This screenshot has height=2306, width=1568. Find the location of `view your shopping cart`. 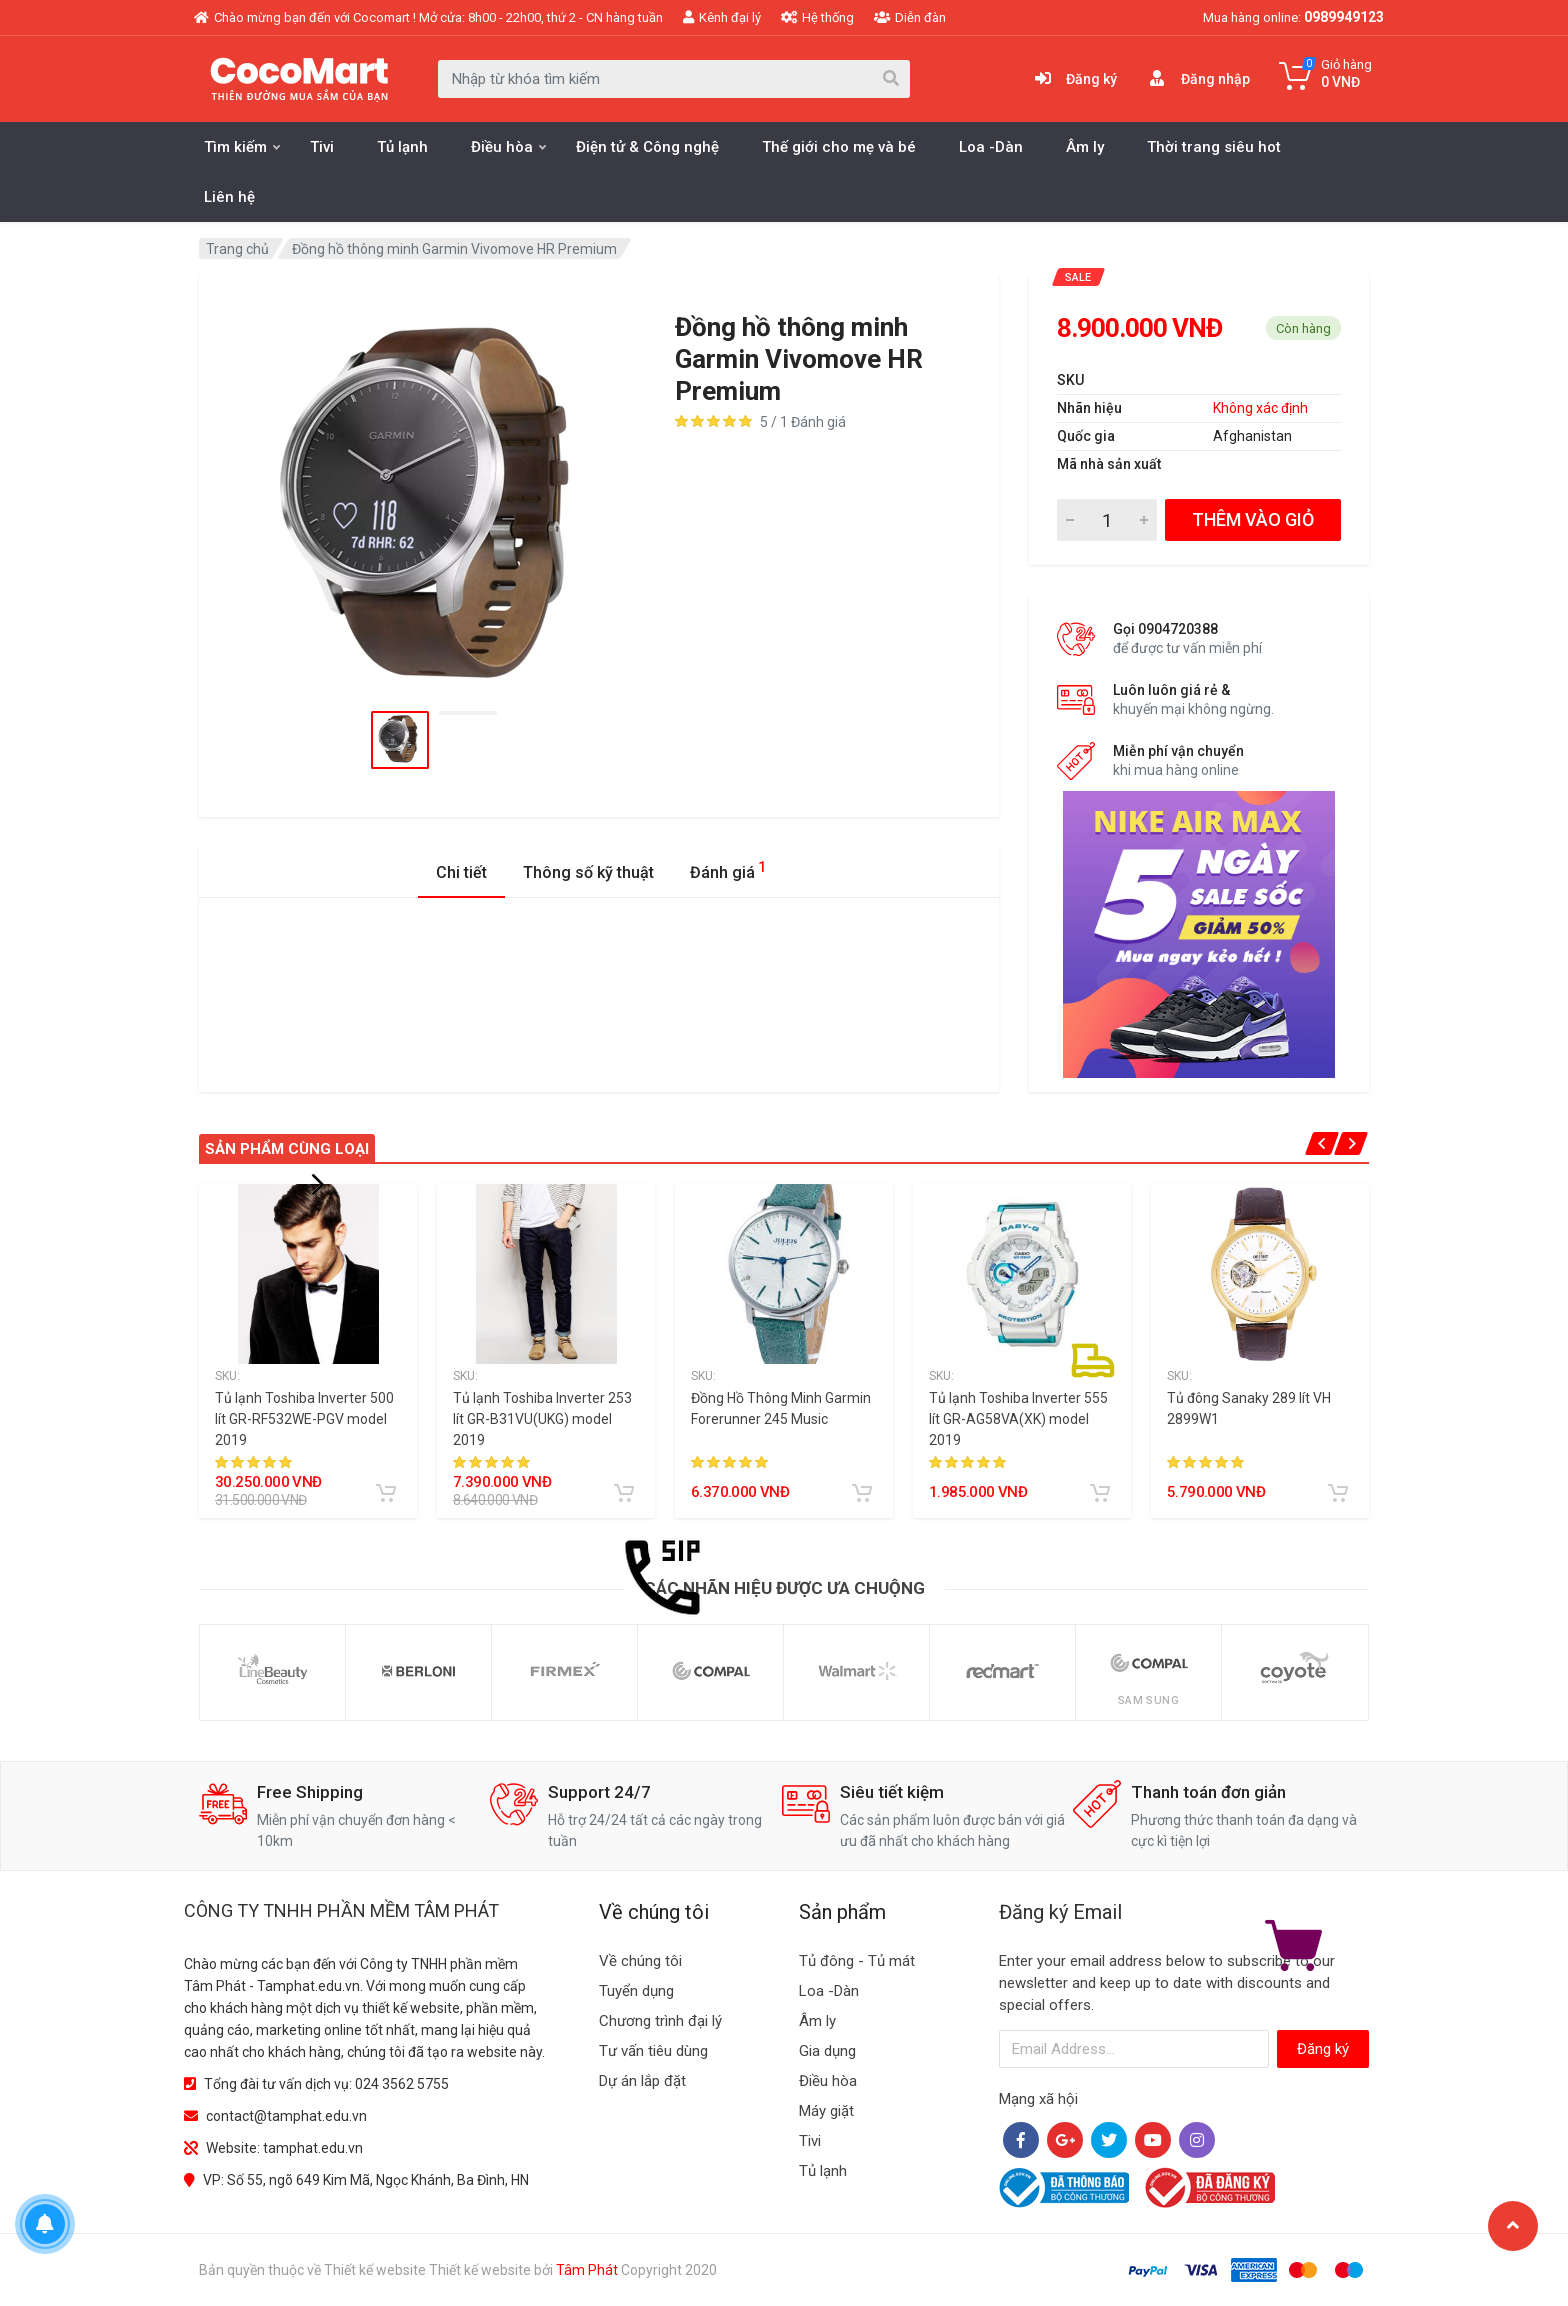

view your shopping cart is located at coordinates (1294, 1945).